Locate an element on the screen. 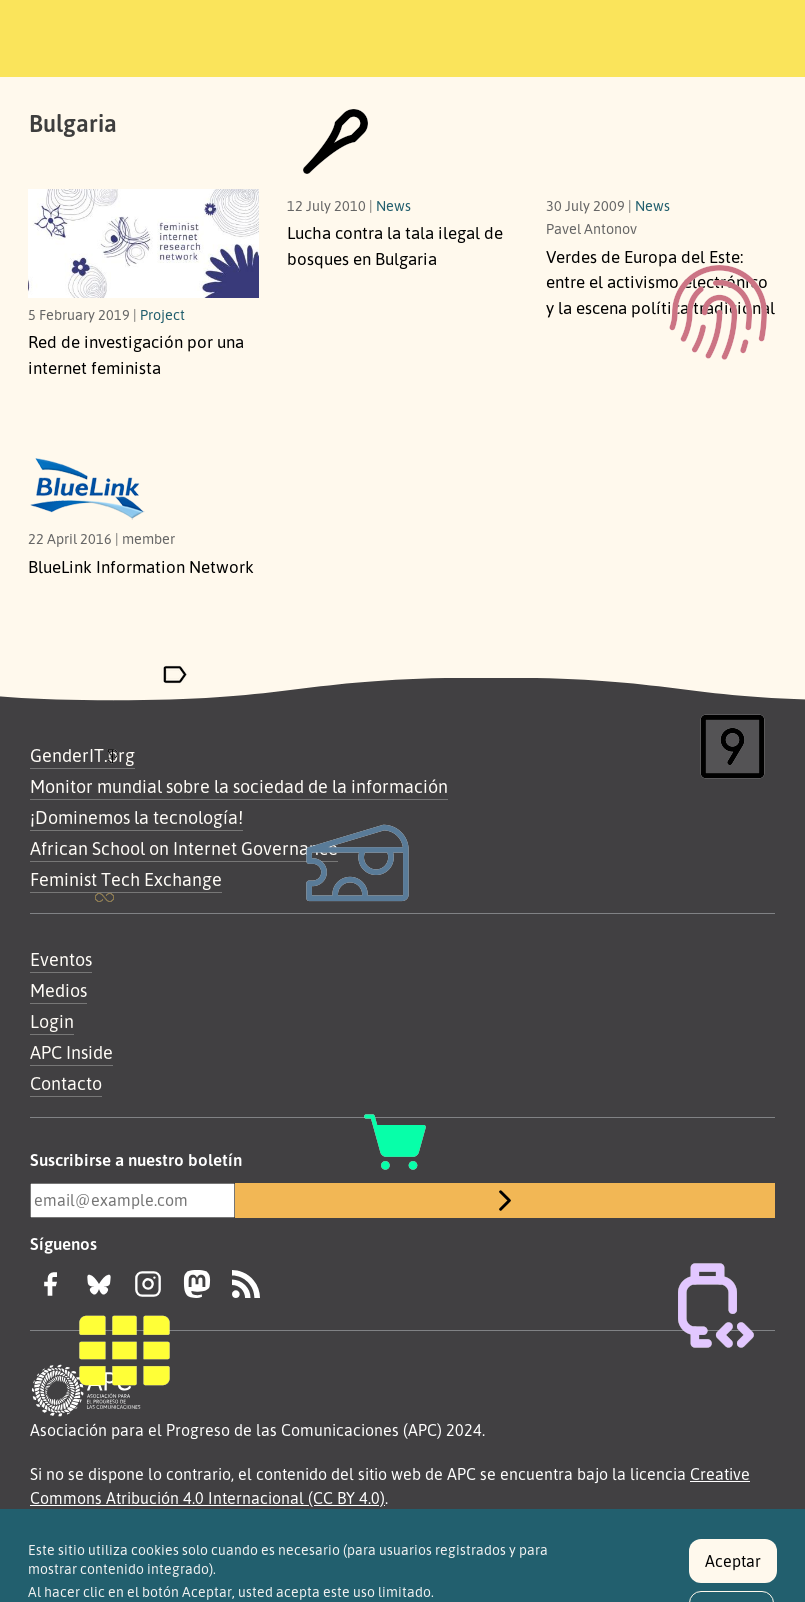 Image resolution: width=805 pixels, height=1602 pixels. indicates unlimited or infinite content is located at coordinates (104, 897).